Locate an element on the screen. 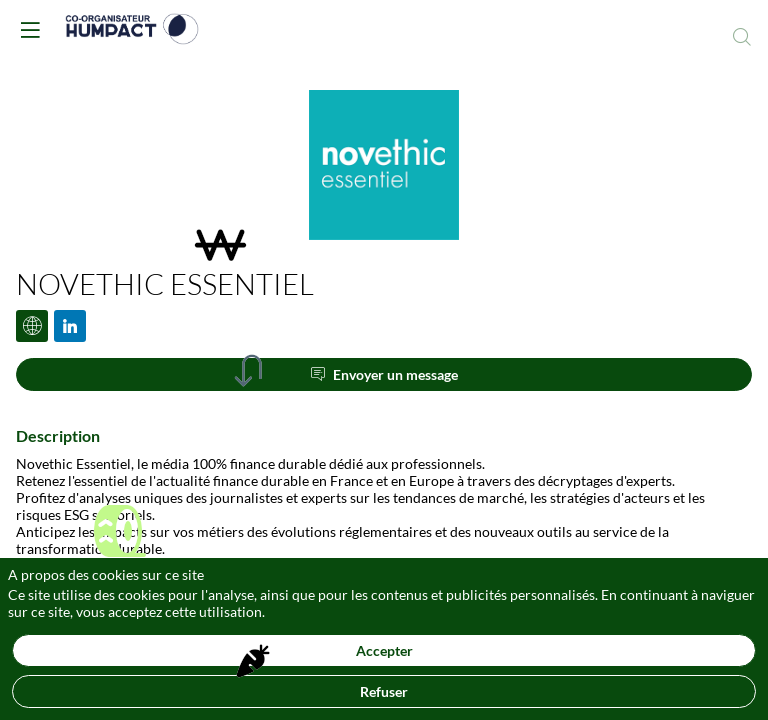 Image resolution: width=768 pixels, height=720 pixels. undo or go back to previous state is located at coordinates (249, 370).